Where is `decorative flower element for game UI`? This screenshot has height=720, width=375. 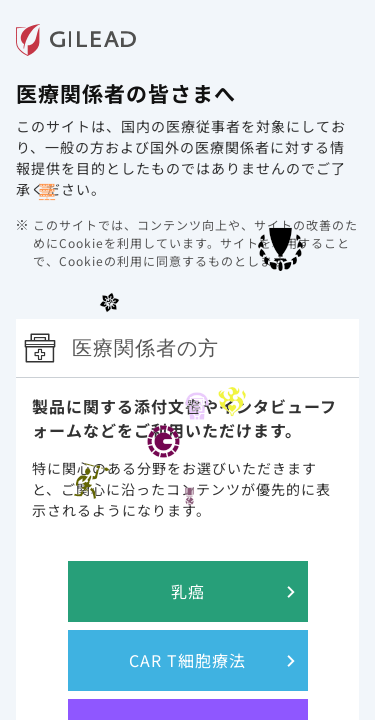 decorative flower element for game UI is located at coordinates (109, 302).